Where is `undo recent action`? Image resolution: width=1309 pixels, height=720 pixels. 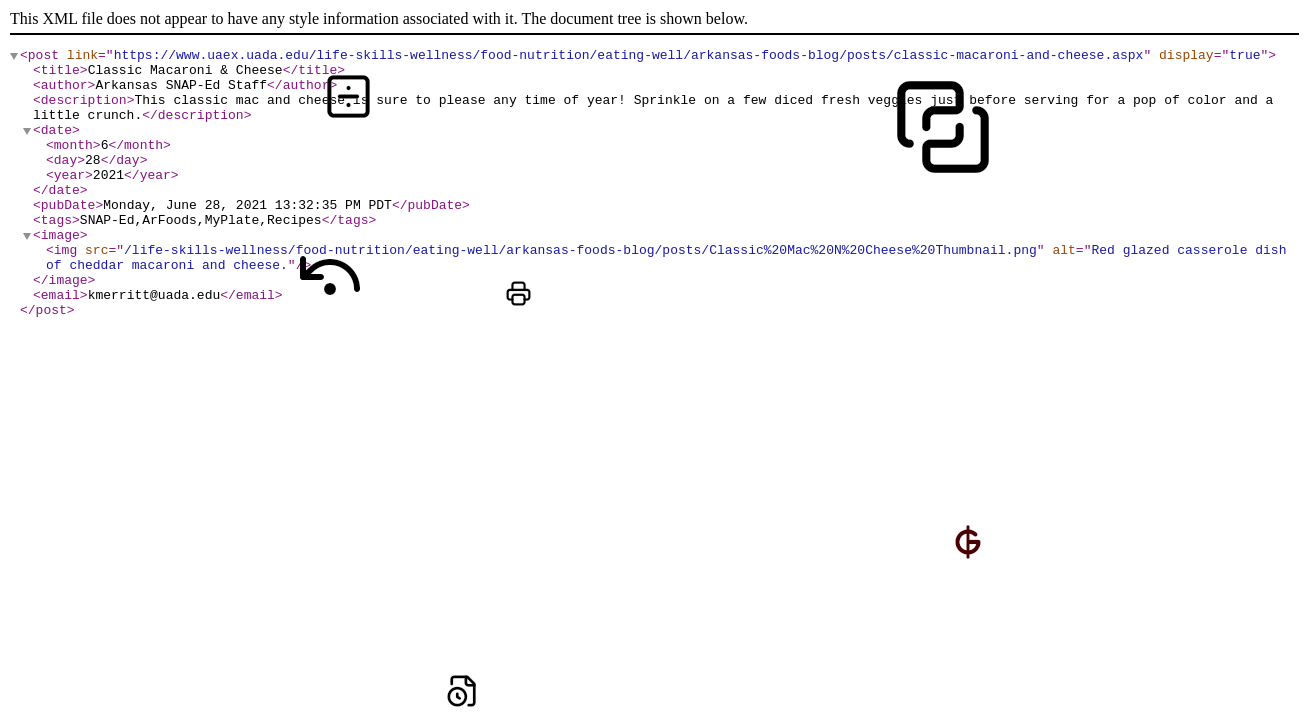 undo recent action is located at coordinates (330, 274).